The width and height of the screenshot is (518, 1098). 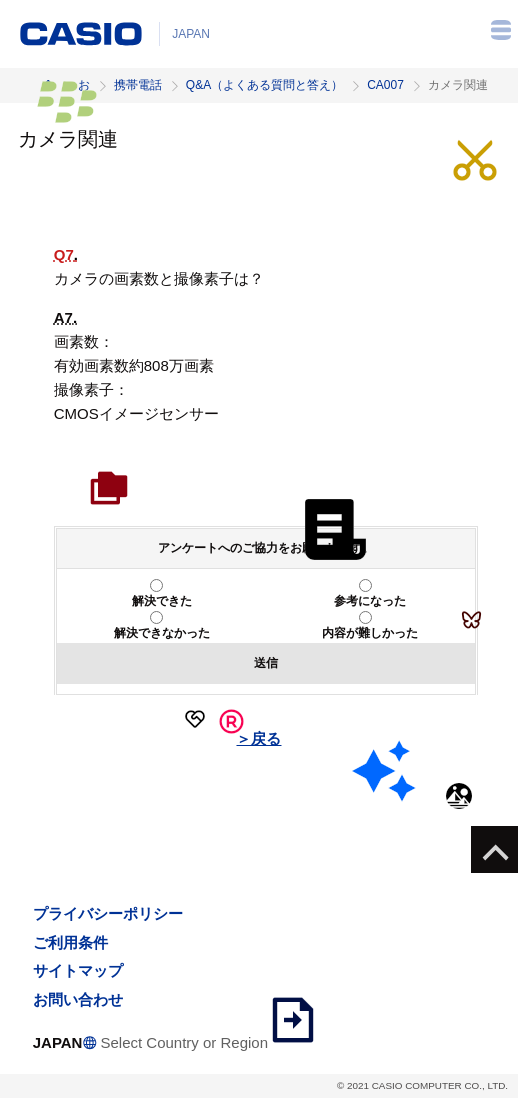 I want to click on open the Bluesky app, so click(x=471, y=619).